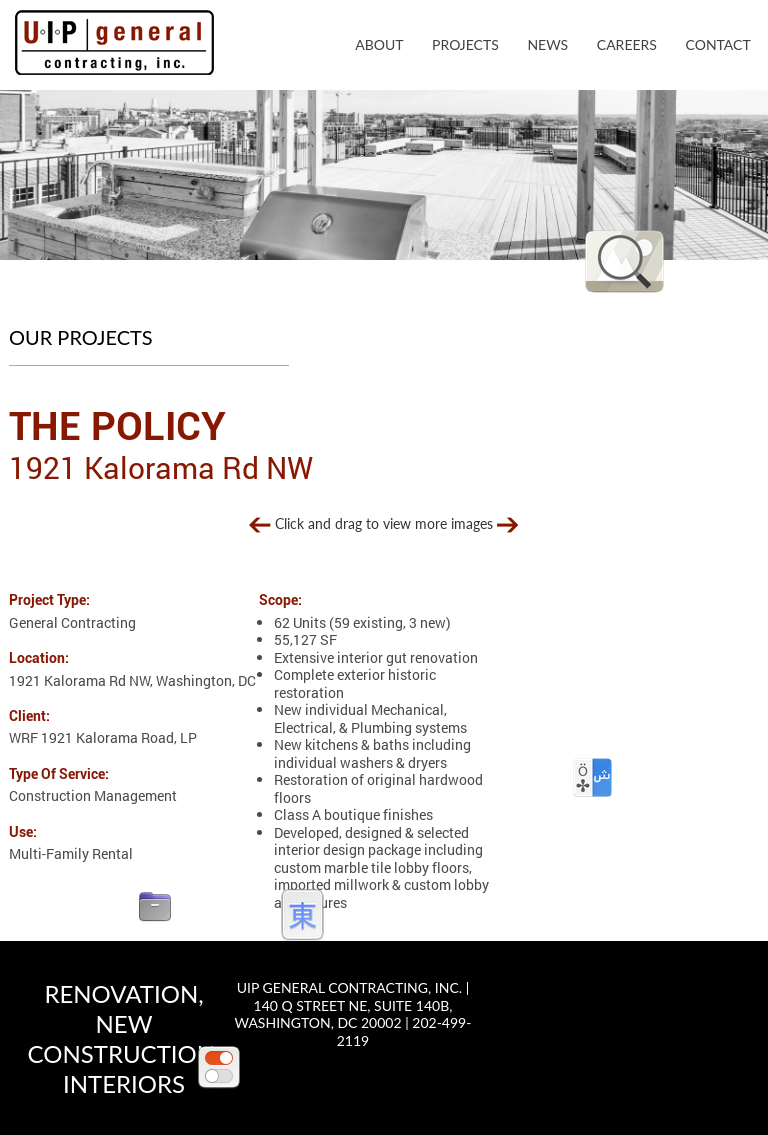 The image size is (768, 1135). What do you see at coordinates (624, 261) in the screenshot?
I see `open eye of gnome image viewer` at bounding box center [624, 261].